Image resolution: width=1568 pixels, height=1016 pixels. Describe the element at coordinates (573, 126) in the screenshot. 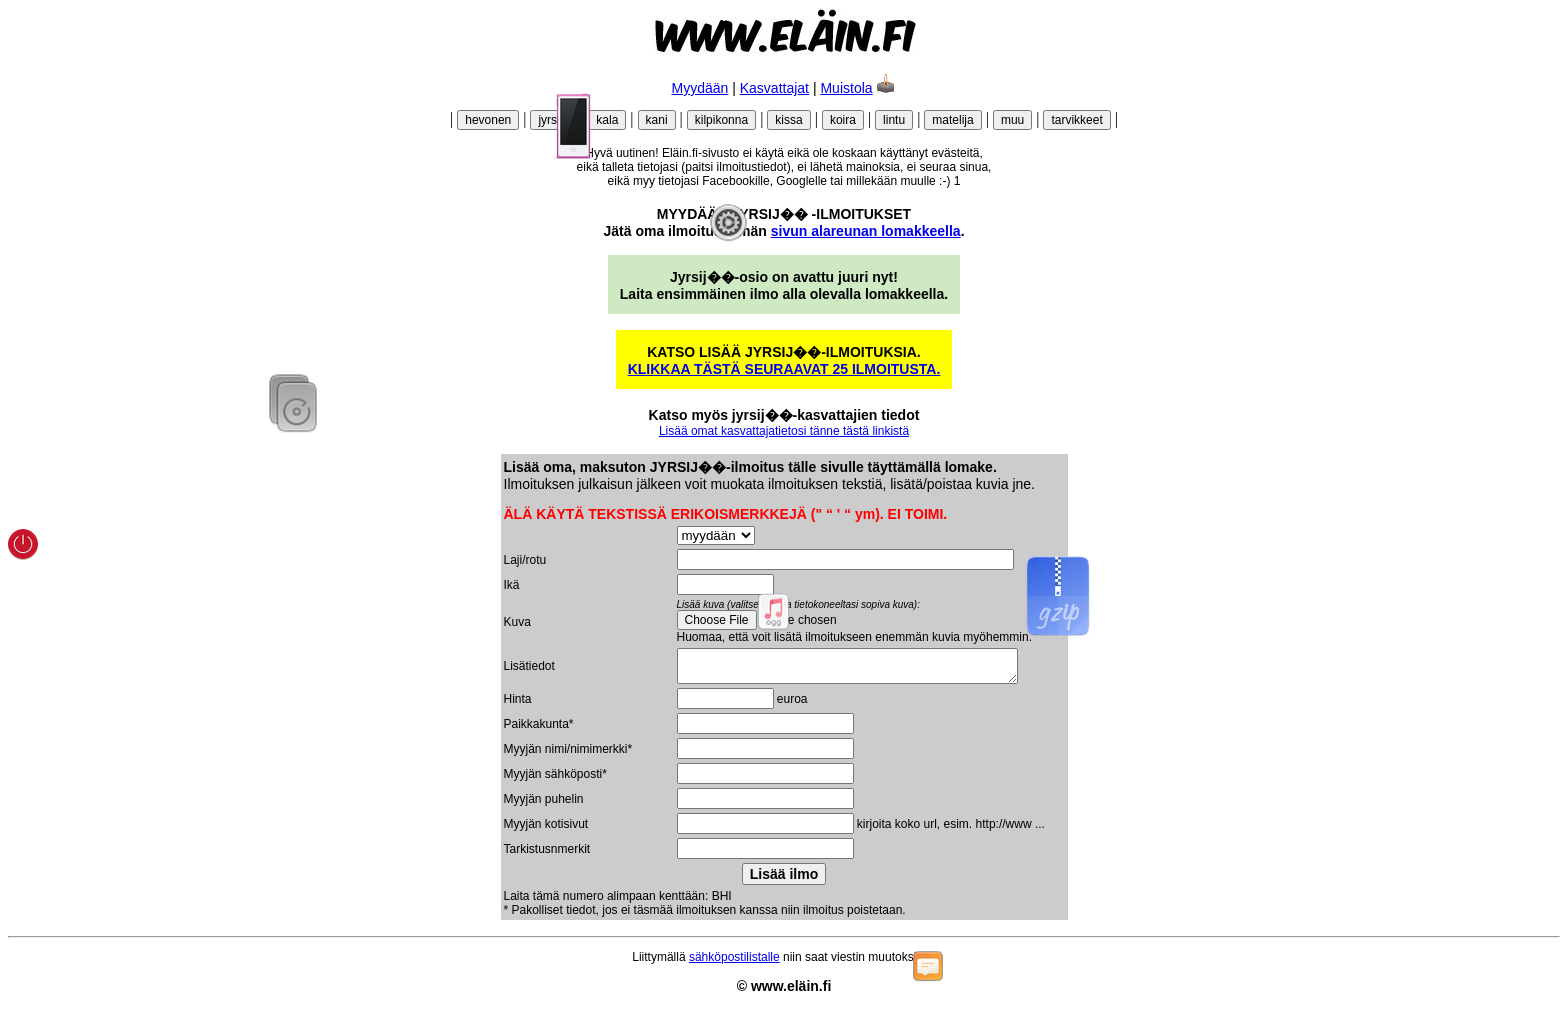

I see `iPod nano device connected` at that location.